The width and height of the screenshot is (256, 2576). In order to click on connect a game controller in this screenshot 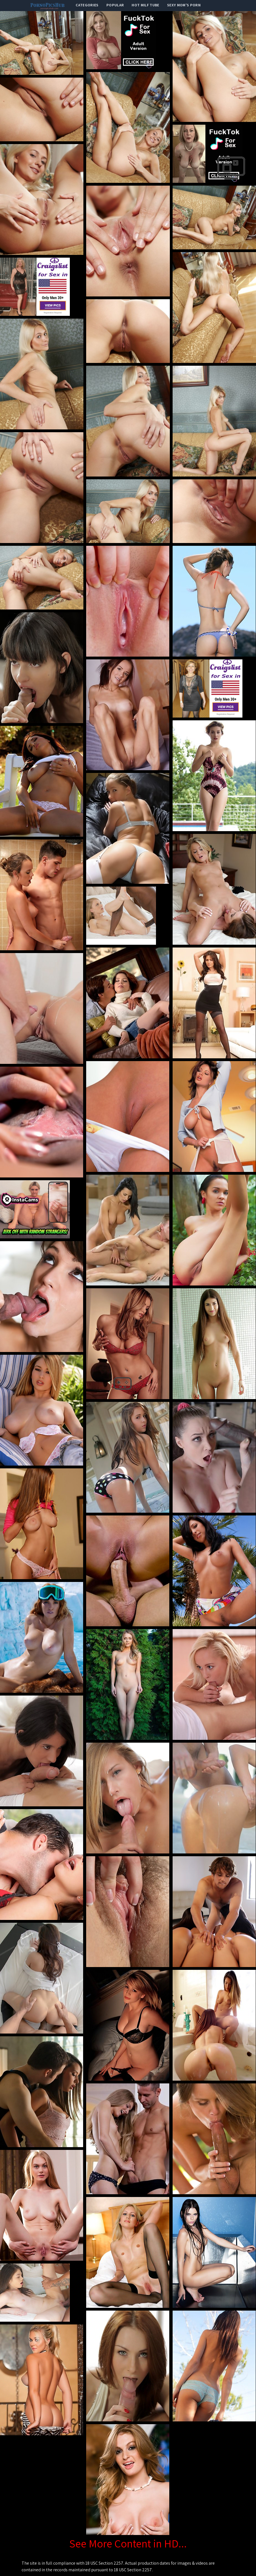, I will do `click(122, 1384)`.